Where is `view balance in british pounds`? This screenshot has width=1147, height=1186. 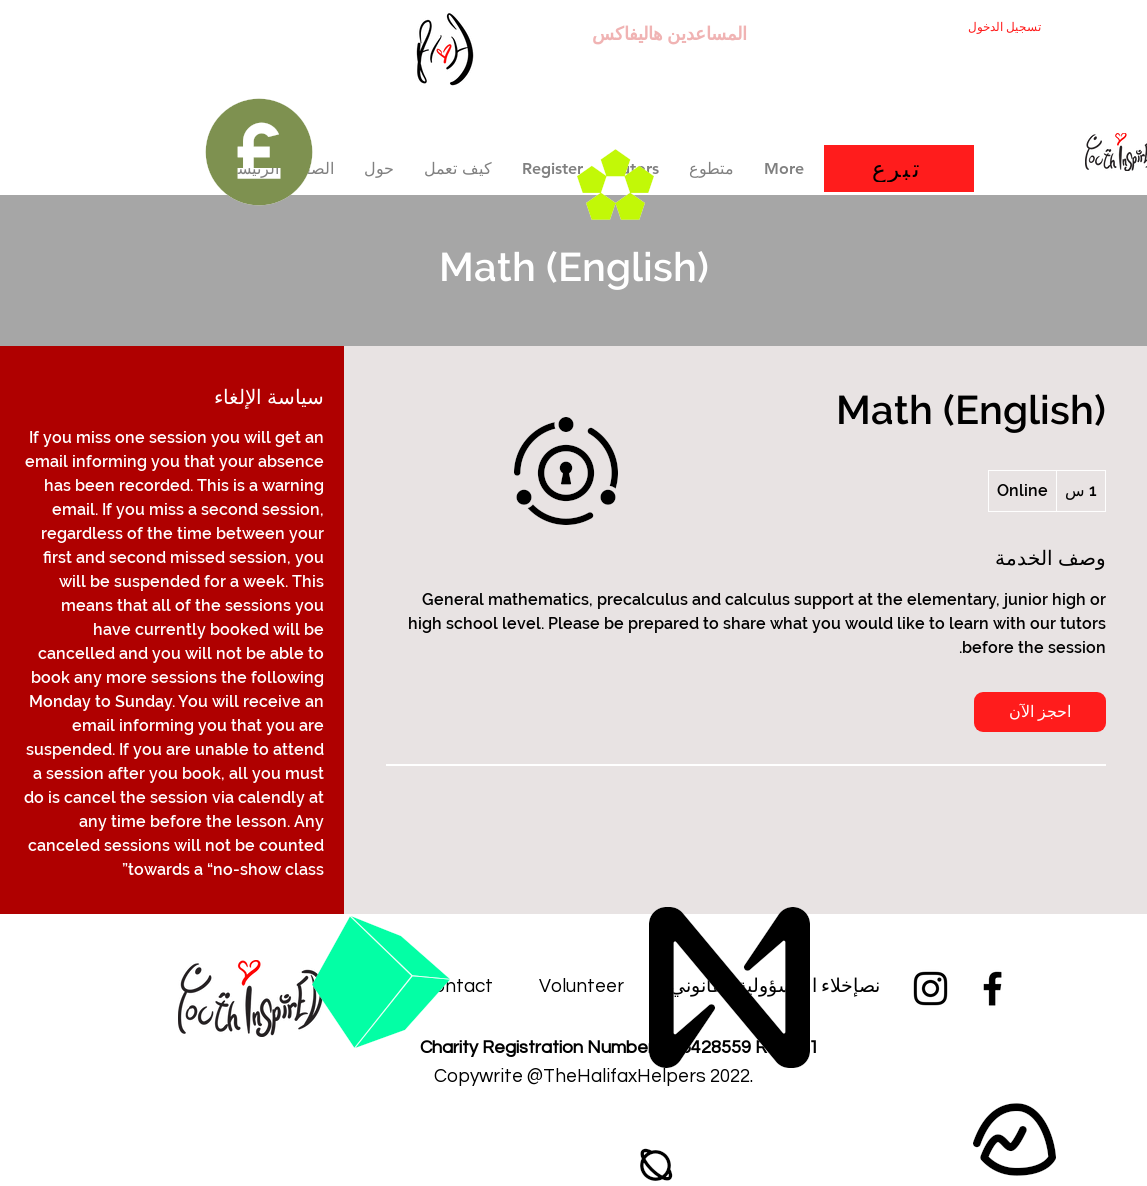 view balance in british pounds is located at coordinates (259, 152).